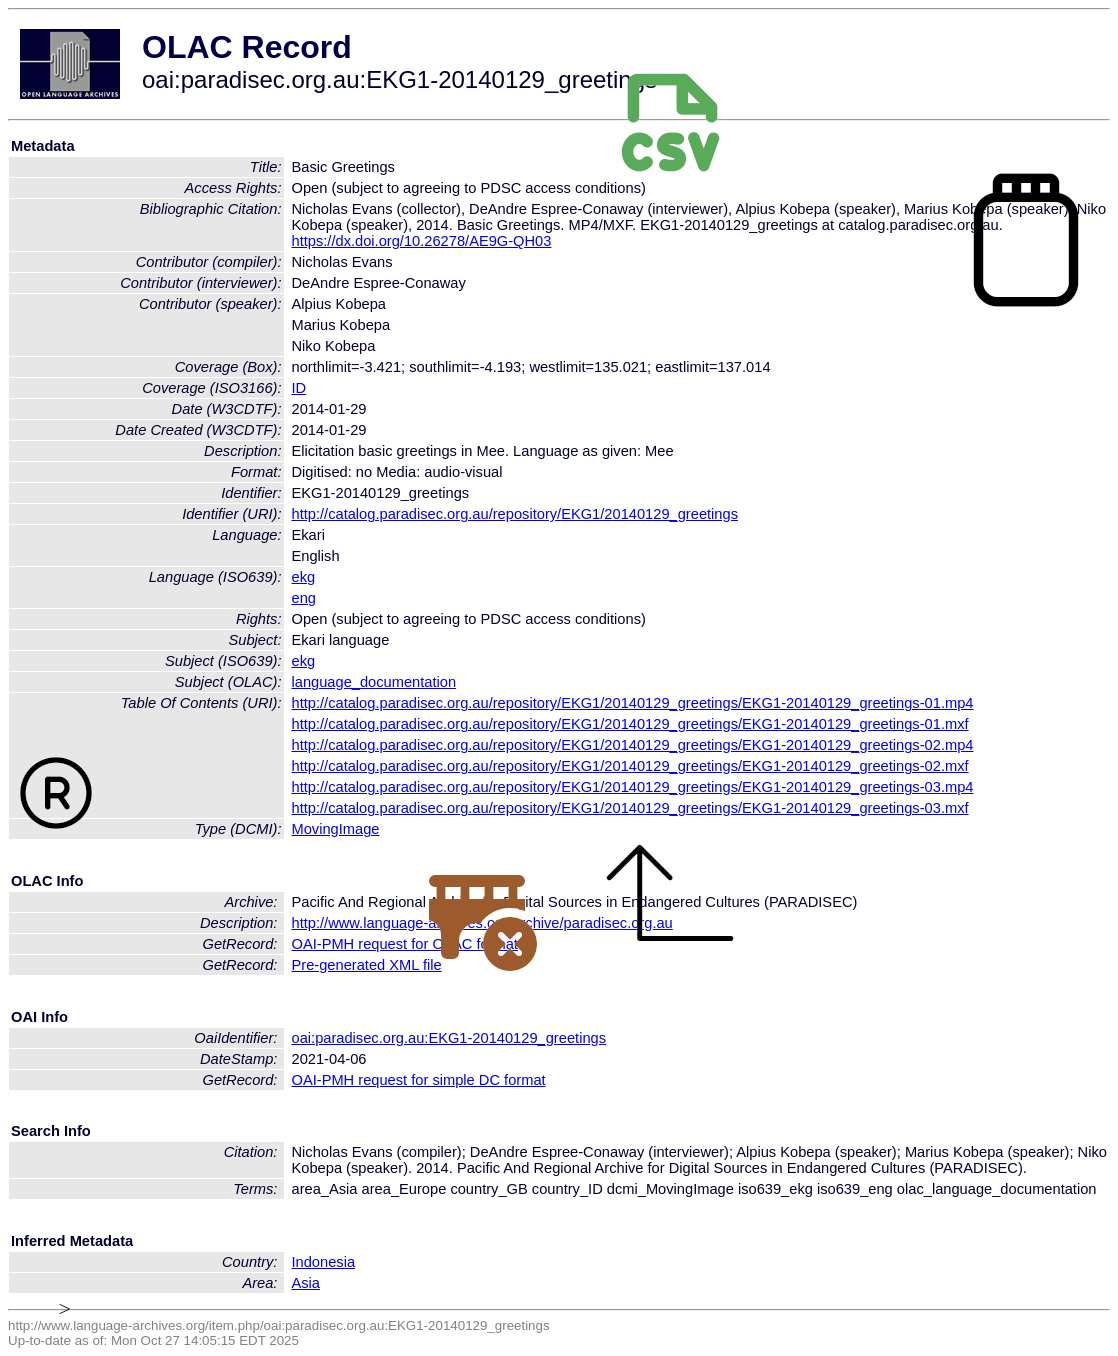  I want to click on indicates registered trademark status, so click(56, 793).